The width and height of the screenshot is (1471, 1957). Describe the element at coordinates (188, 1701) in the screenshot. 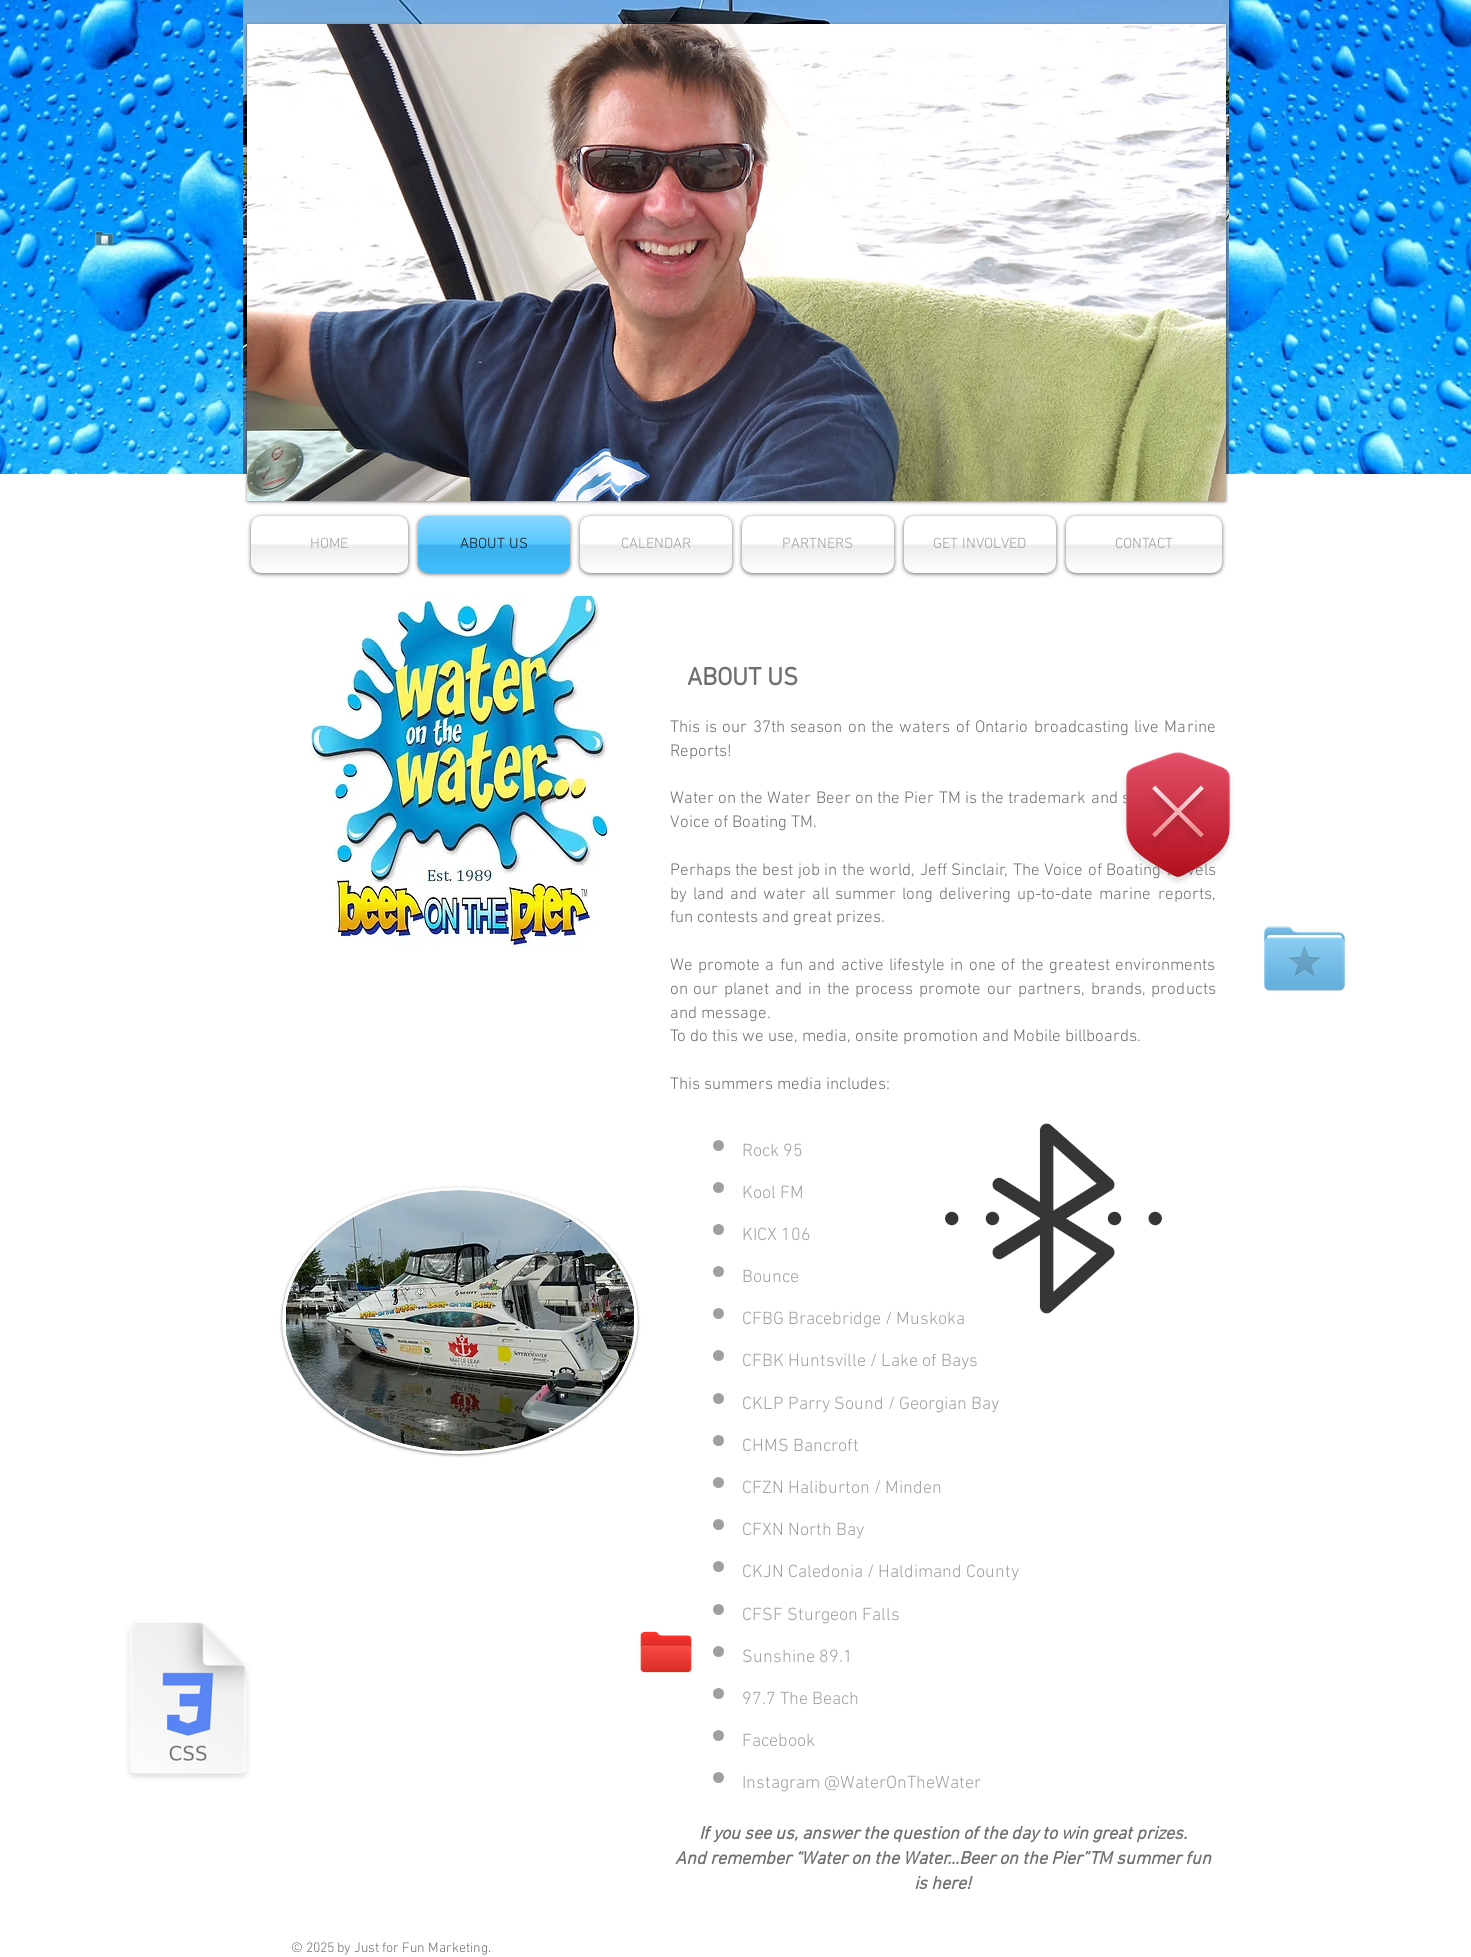

I see `a CSS stylesheet file` at that location.